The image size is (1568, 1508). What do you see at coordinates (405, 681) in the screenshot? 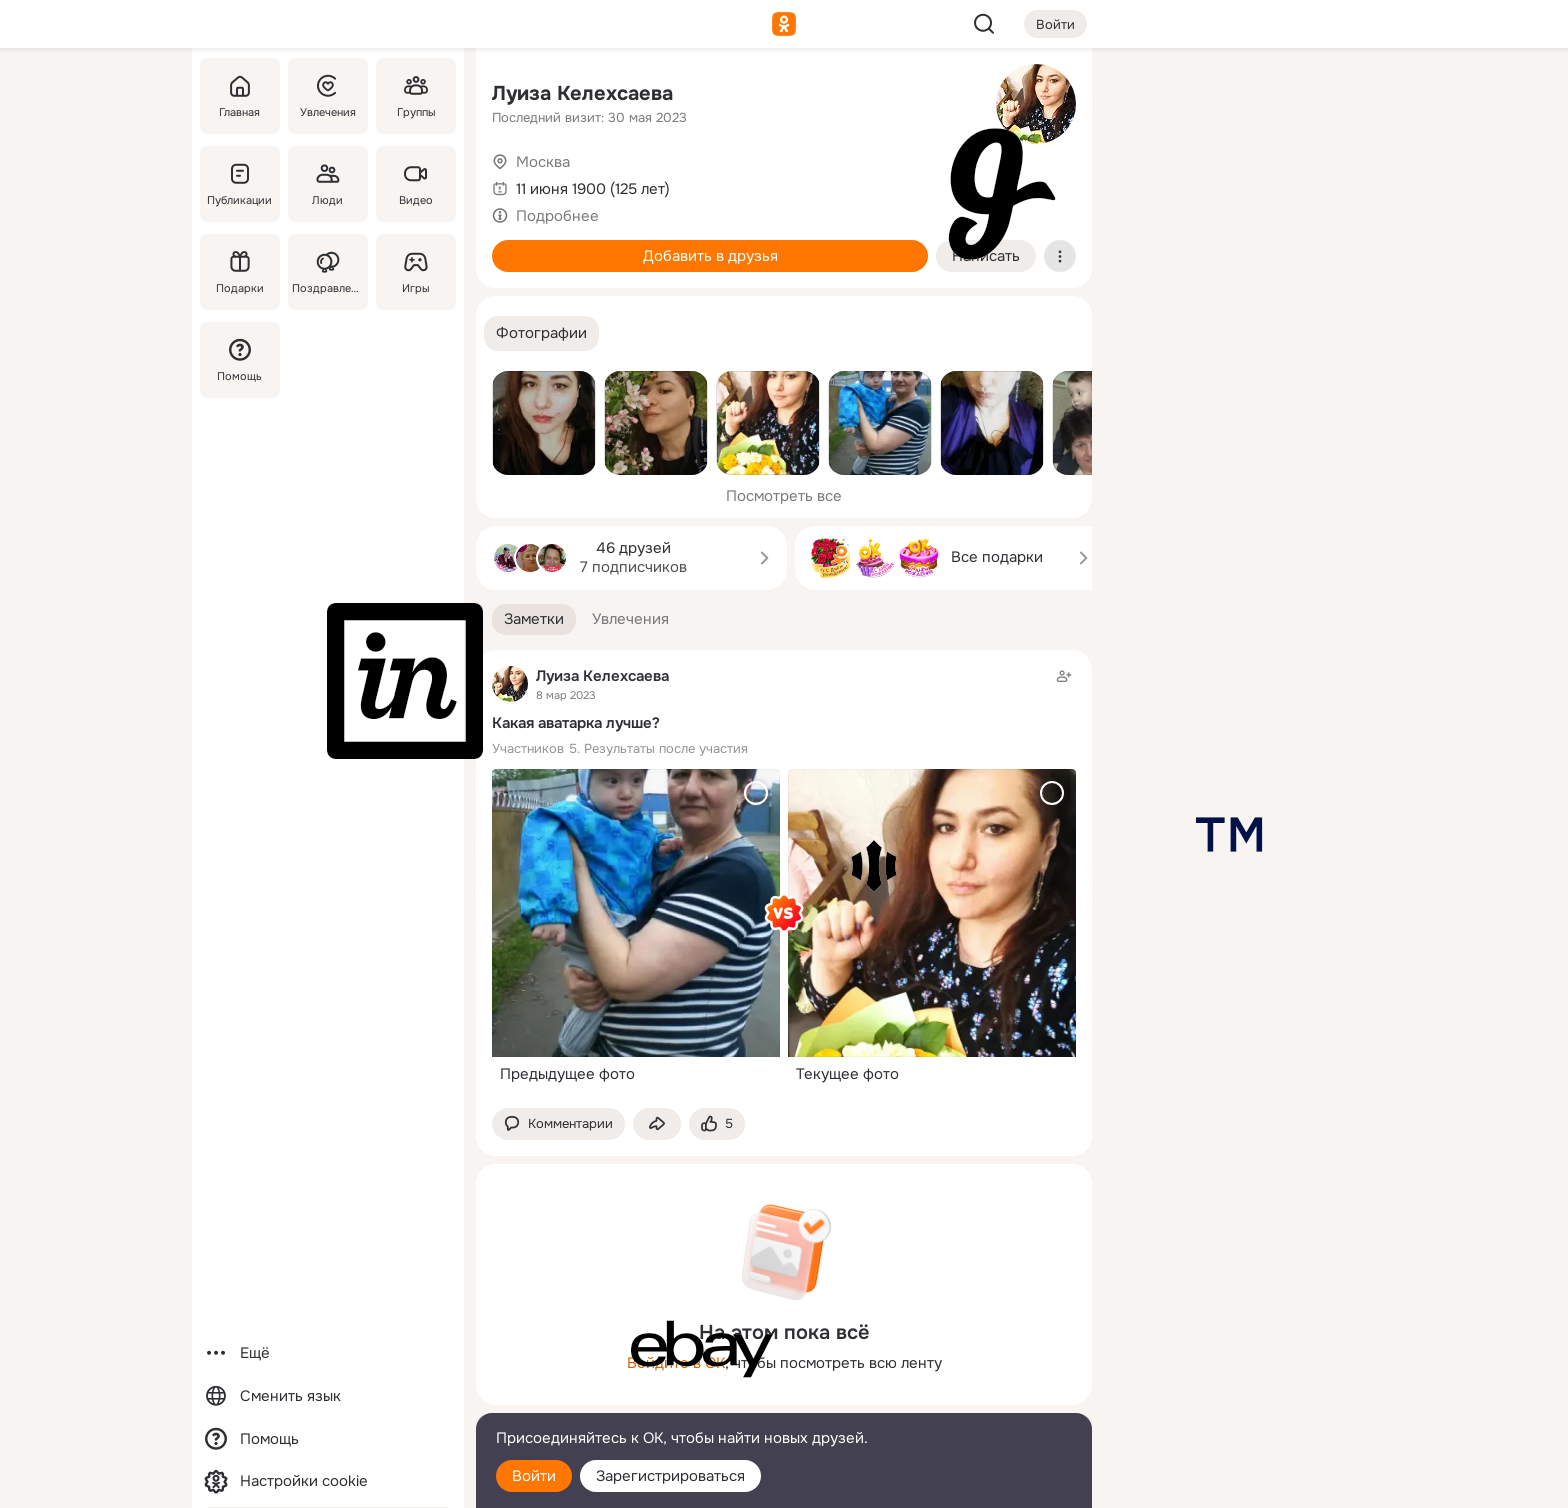
I see `open InVision app` at bounding box center [405, 681].